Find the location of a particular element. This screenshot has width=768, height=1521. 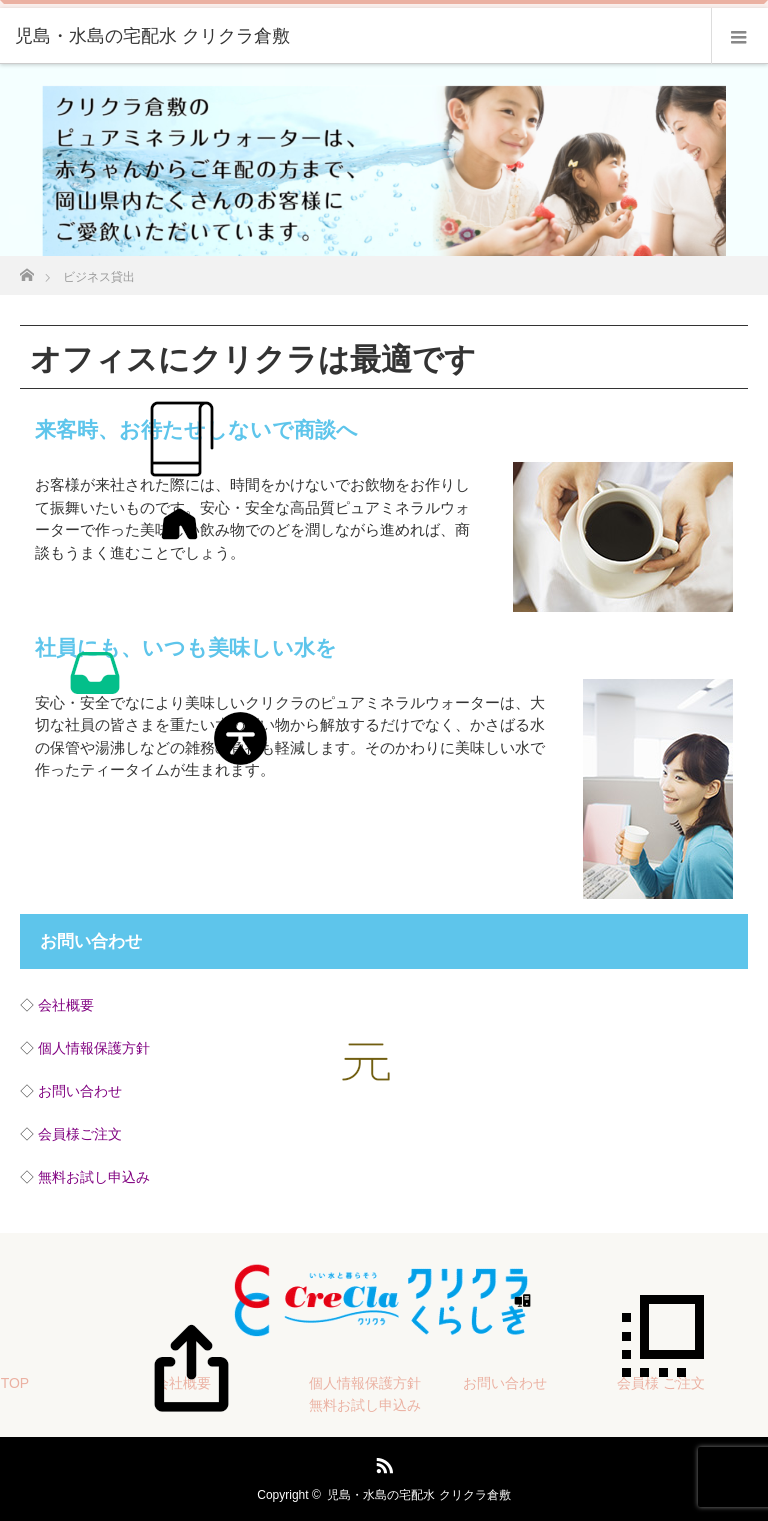

bring element to front of layer stack is located at coordinates (663, 1336).